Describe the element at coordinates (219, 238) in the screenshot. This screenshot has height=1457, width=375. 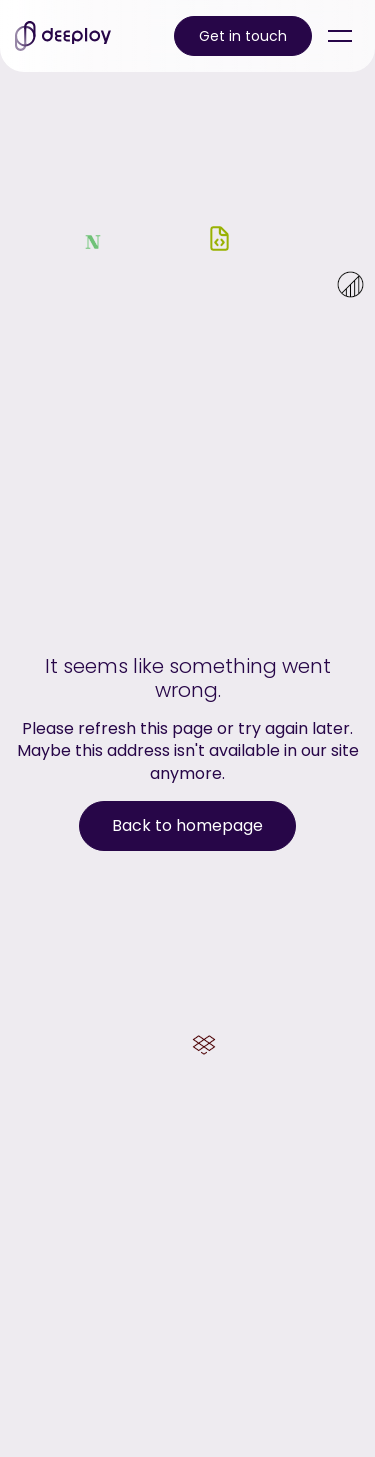
I see `view source code file` at that location.